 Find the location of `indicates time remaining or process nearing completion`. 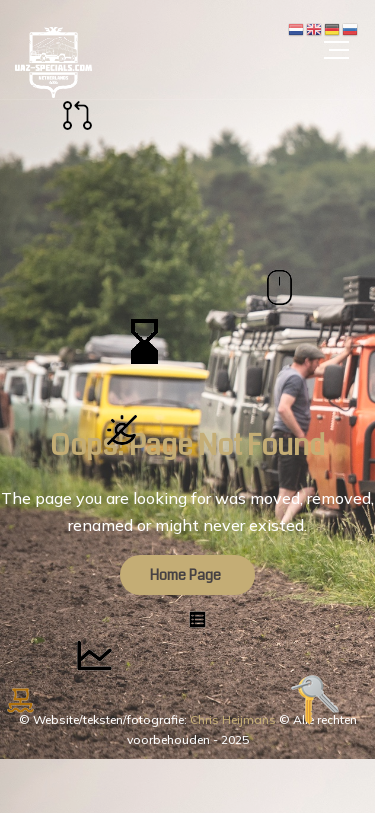

indicates time remaining or process nearing completion is located at coordinates (144, 341).